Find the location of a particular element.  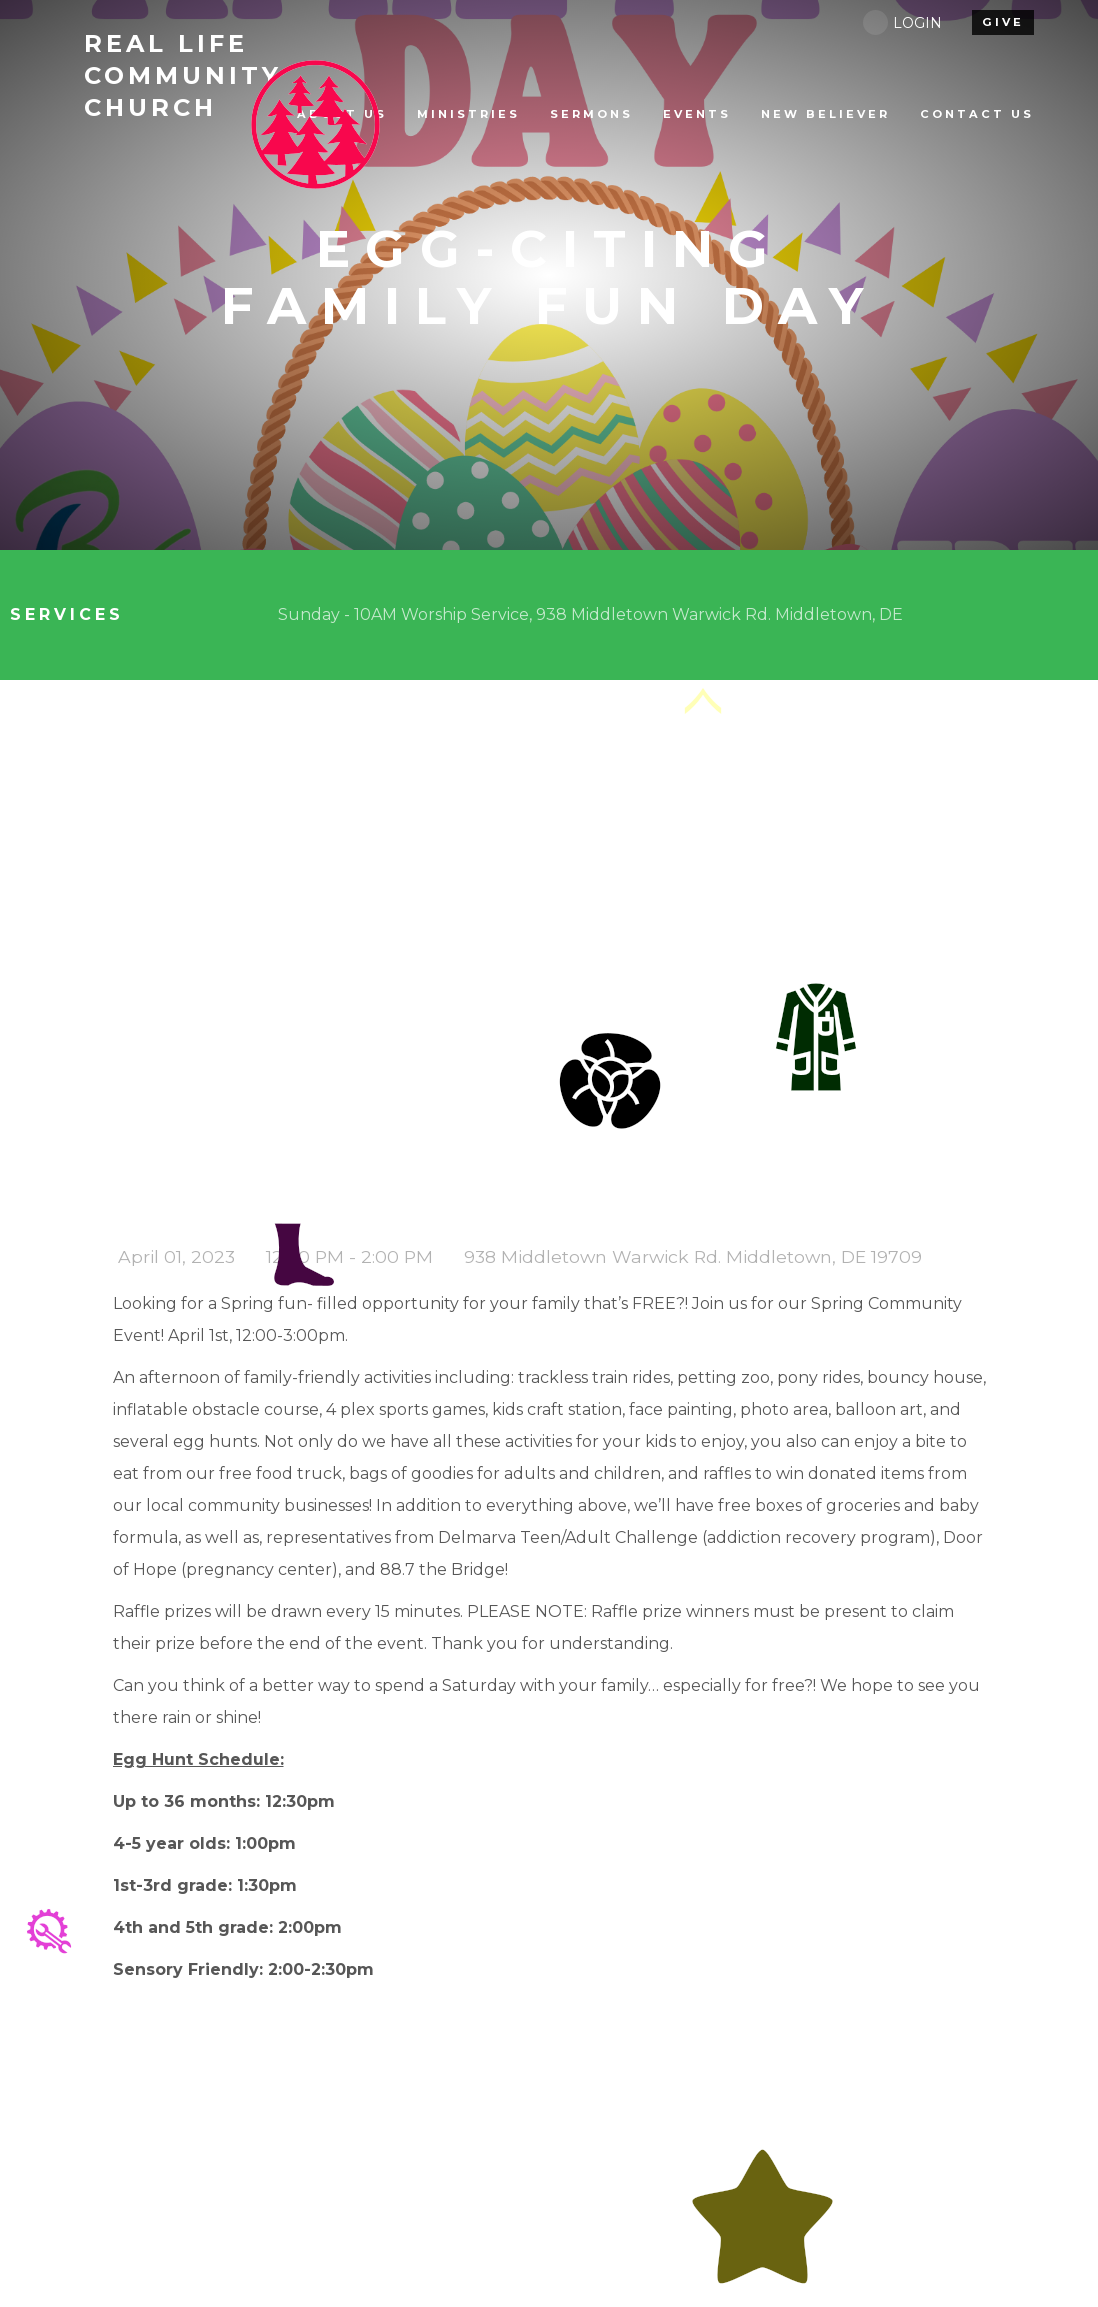

indicates barefoot or no footwear required is located at coordinates (302, 1254).